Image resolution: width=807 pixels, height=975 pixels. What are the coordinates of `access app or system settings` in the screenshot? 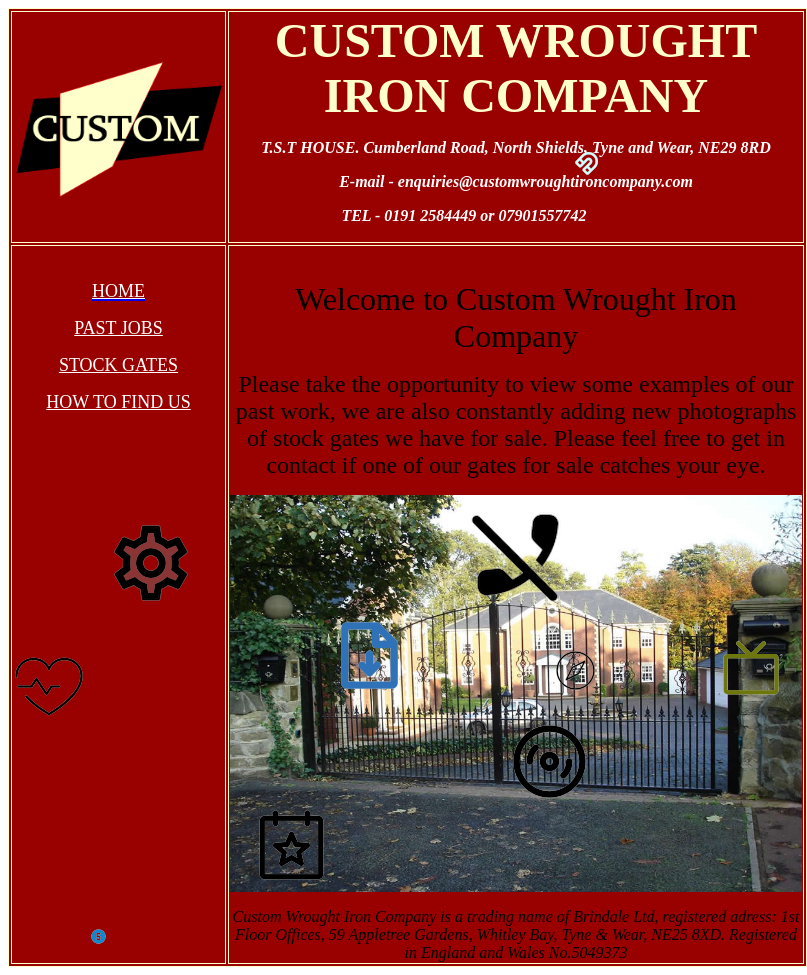 It's located at (151, 563).